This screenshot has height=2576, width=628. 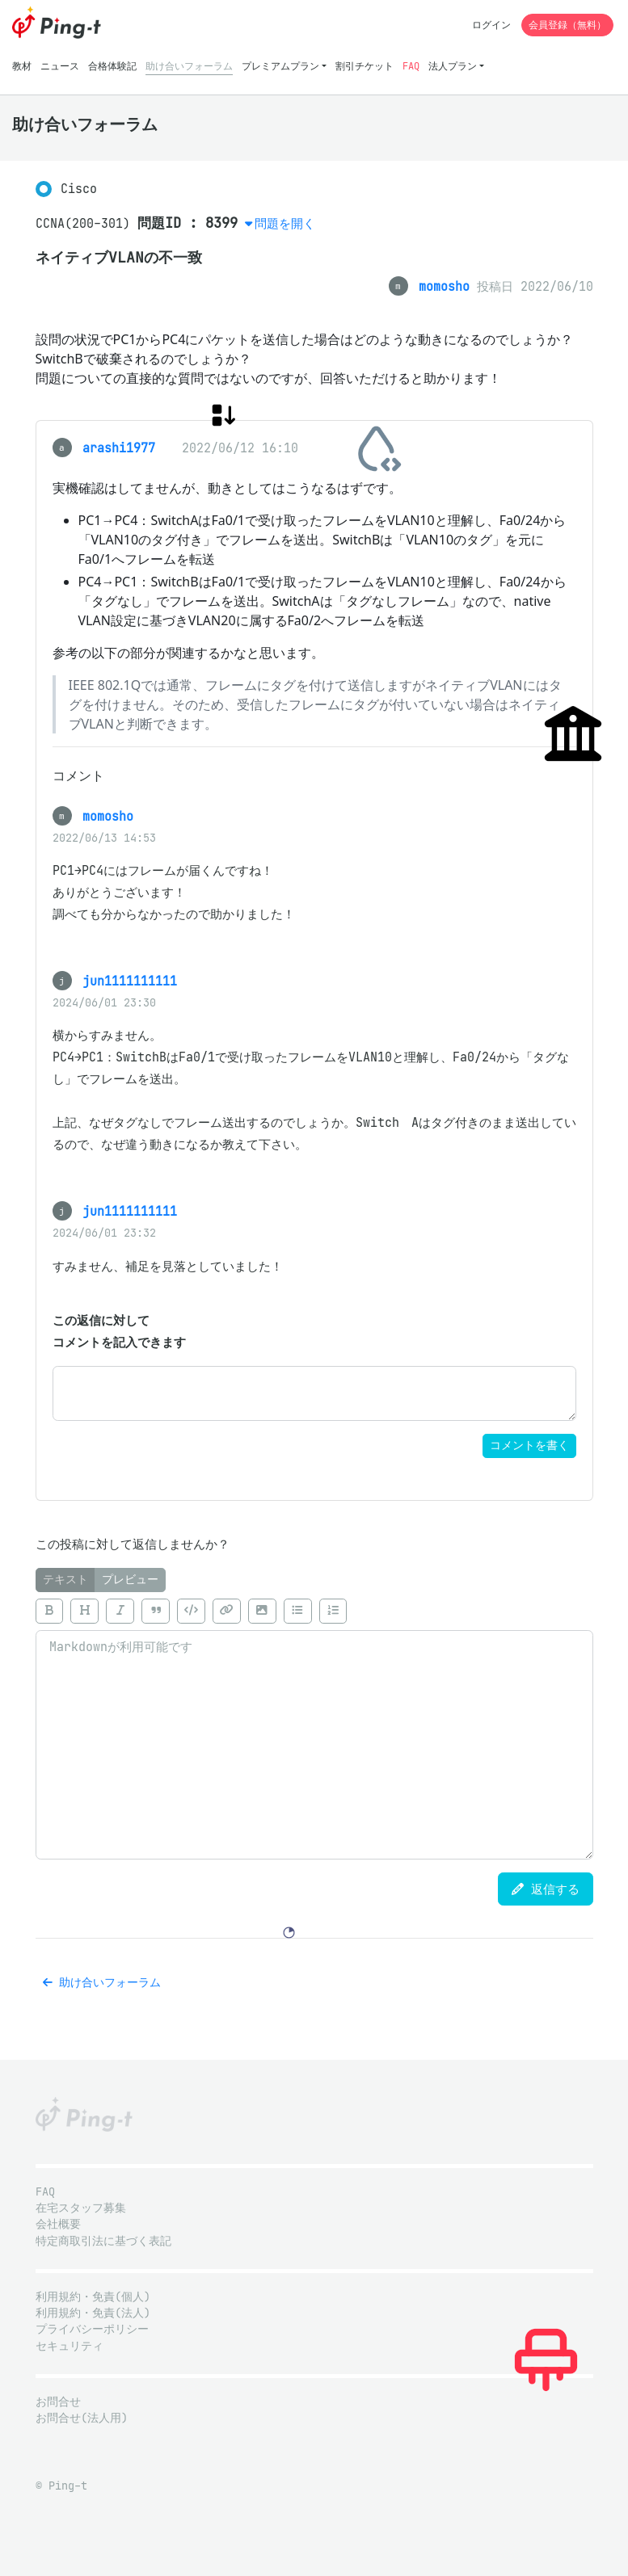 What do you see at coordinates (573, 733) in the screenshot?
I see `access banking or financial services` at bounding box center [573, 733].